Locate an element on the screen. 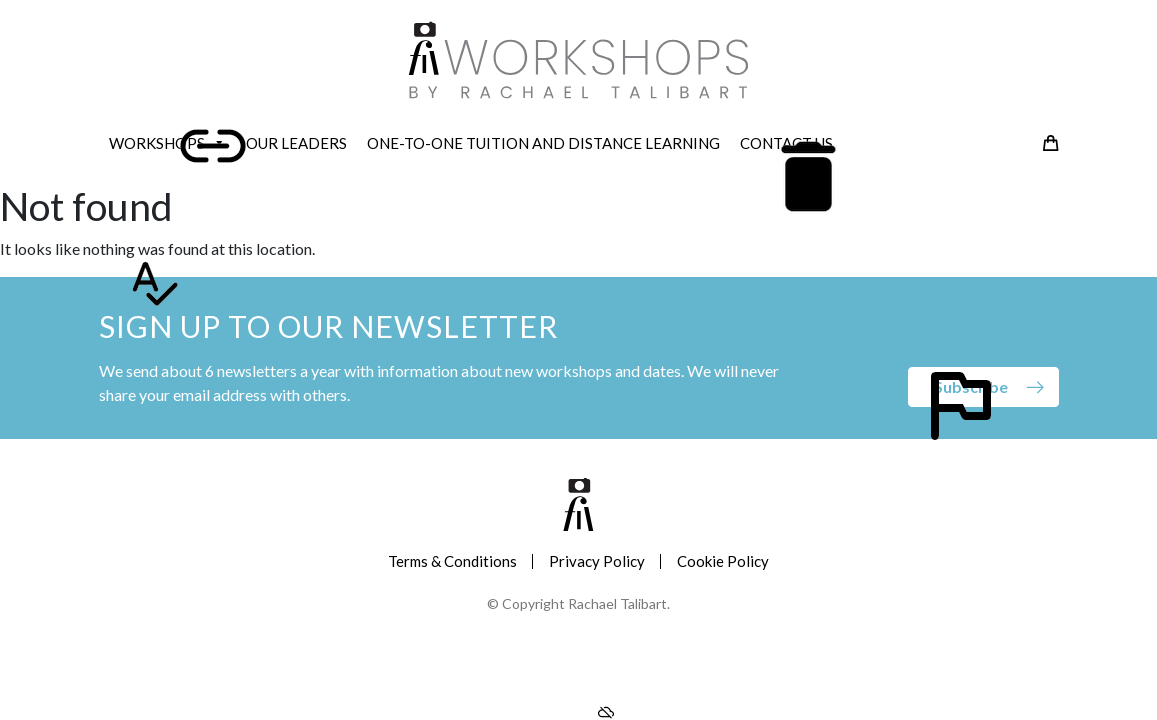 This screenshot has height=720, width=1157. delete selected item is located at coordinates (808, 176).